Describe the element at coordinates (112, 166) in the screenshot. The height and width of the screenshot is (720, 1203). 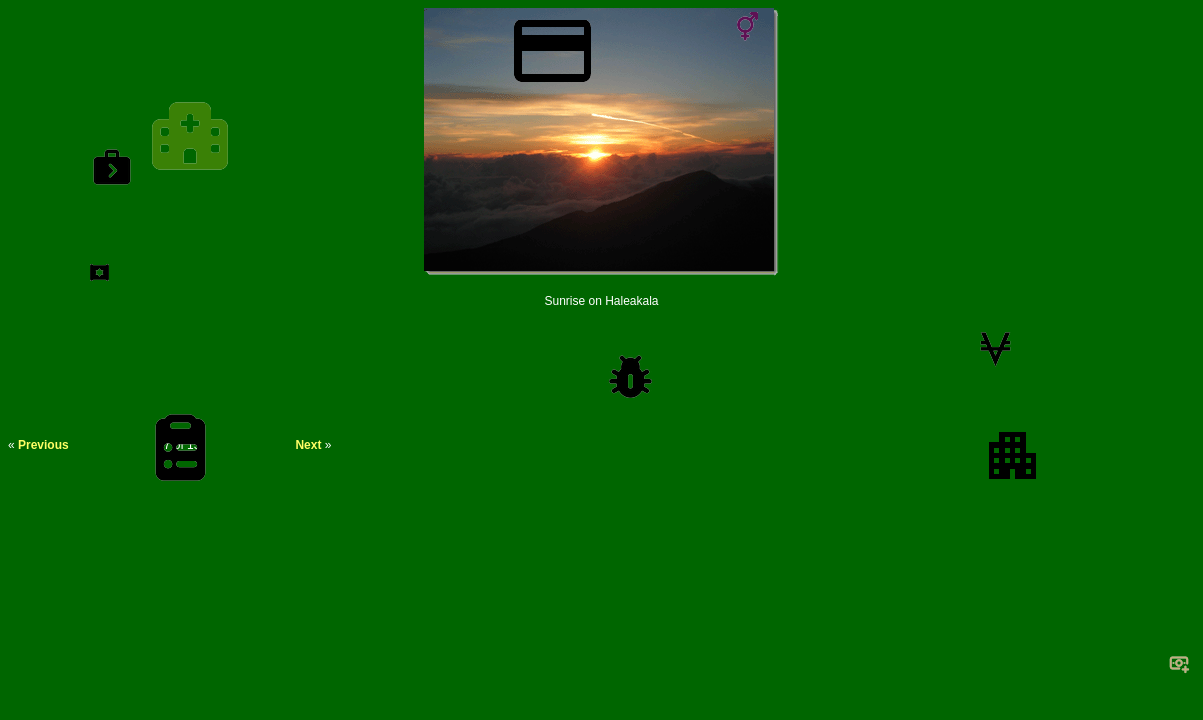
I see `schedule task for next week` at that location.